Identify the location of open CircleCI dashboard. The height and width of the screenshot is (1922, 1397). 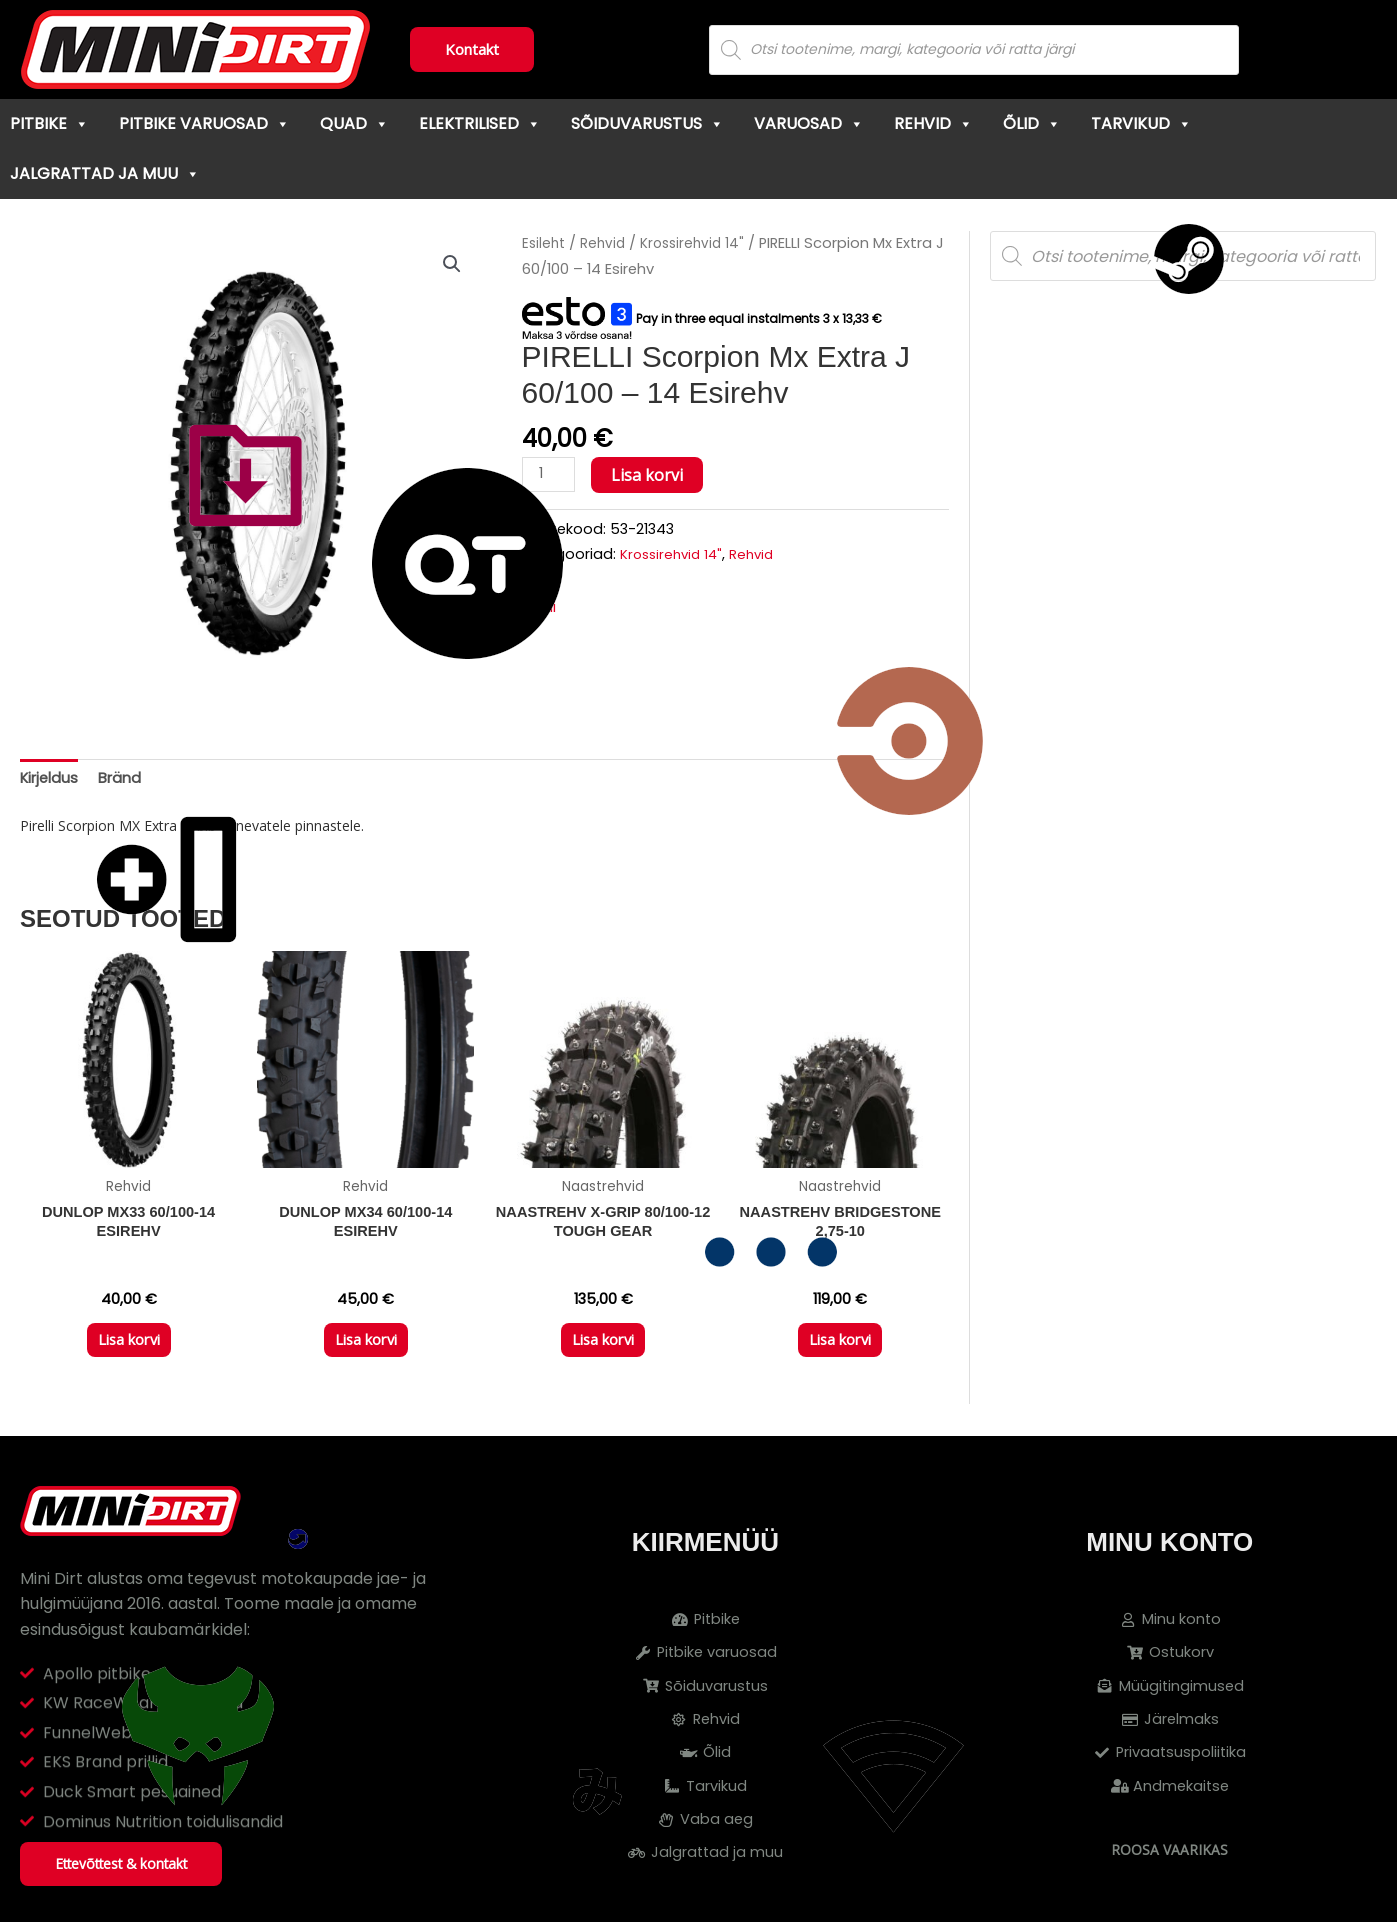
(910, 741).